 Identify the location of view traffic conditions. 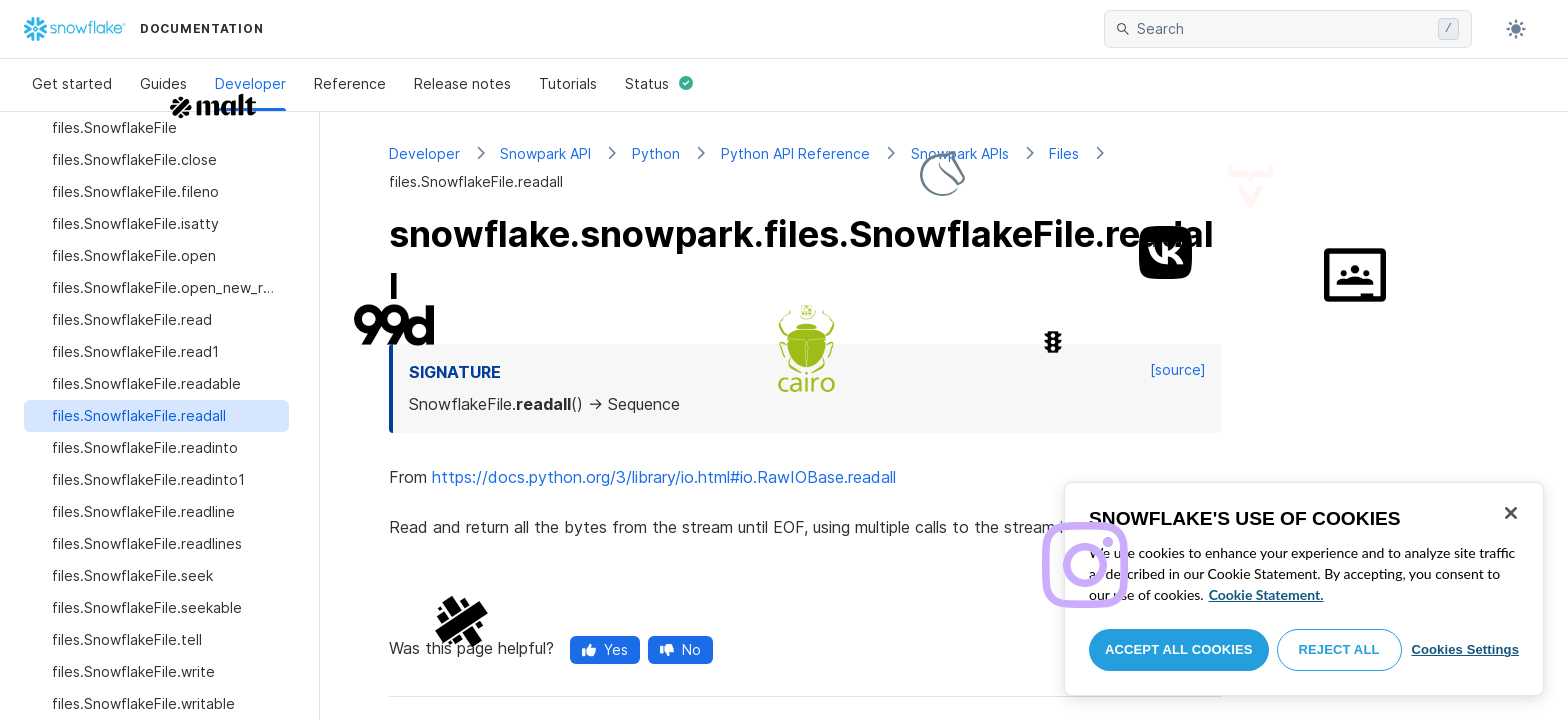
(1053, 342).